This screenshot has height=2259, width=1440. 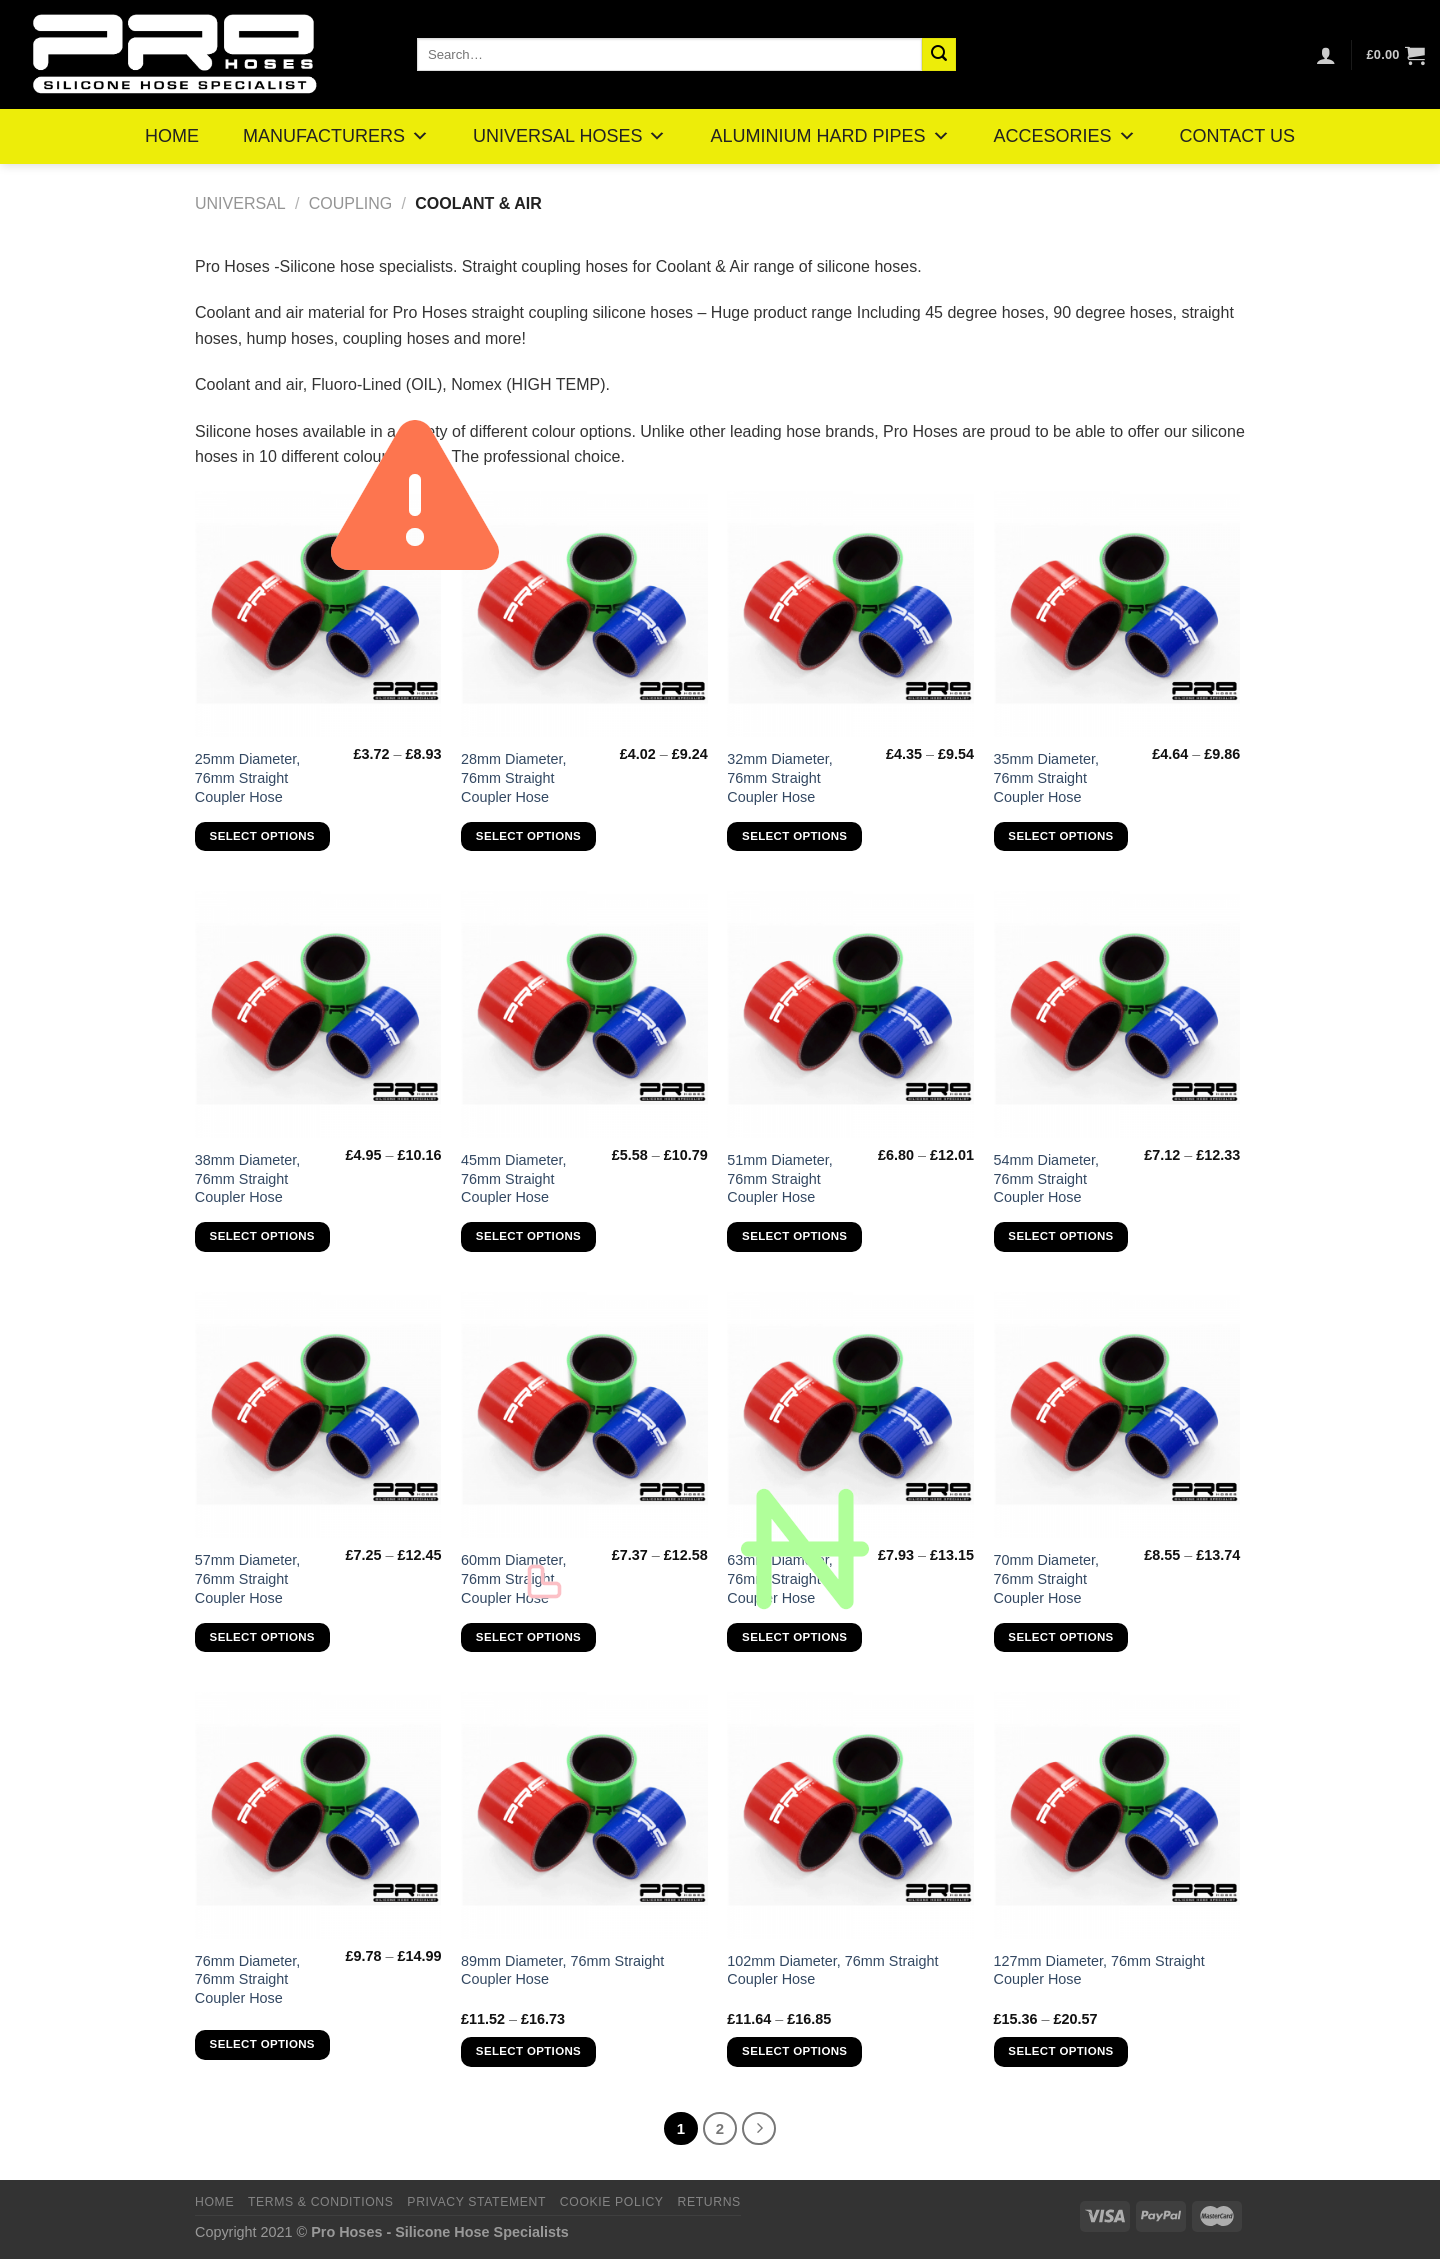 I want to click on indicates a warning or caution state, so click(x=415, y=498).